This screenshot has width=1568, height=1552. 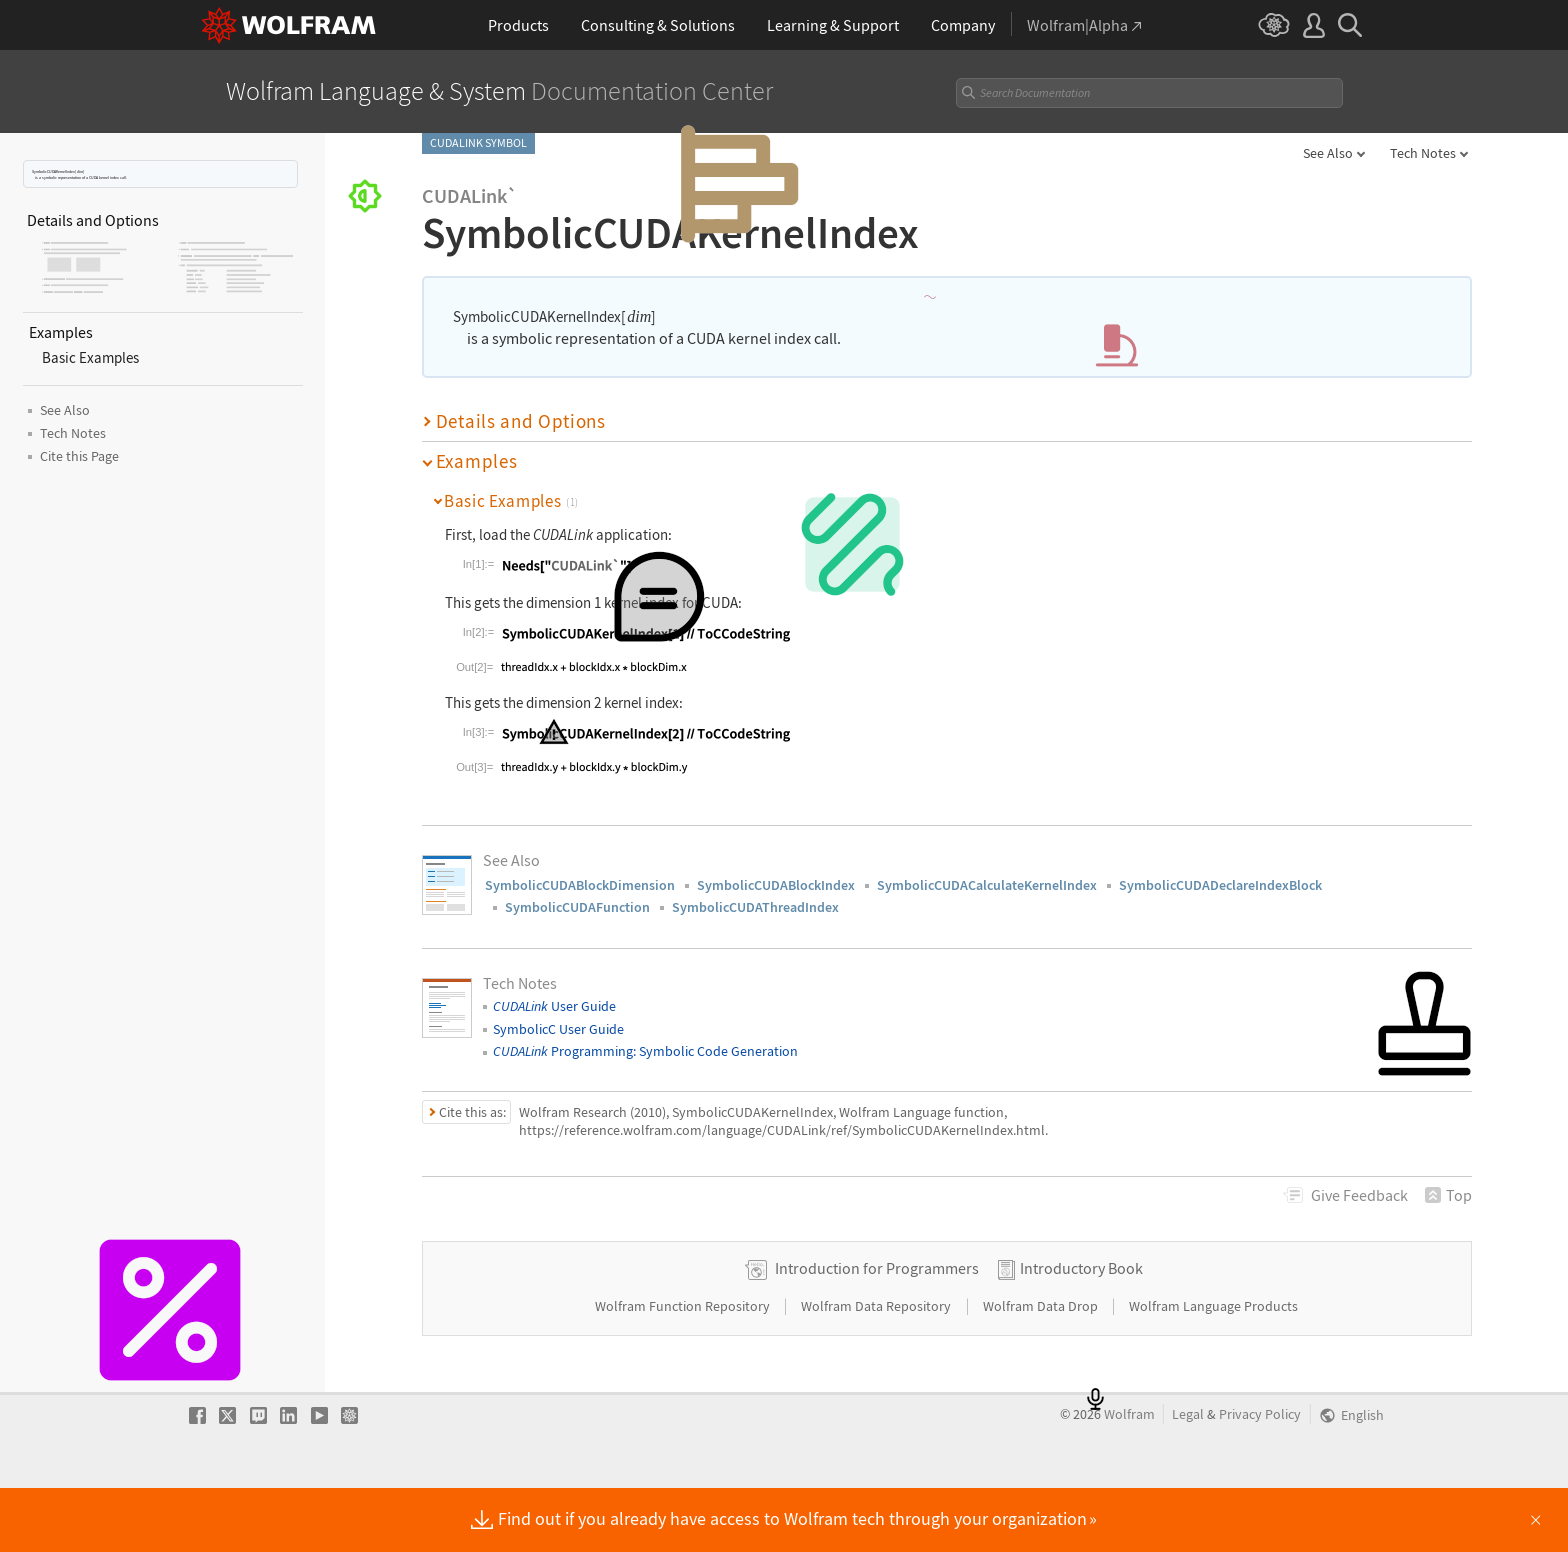 I want to click on view horizontal bar chart data, so click(x=735, y=184).